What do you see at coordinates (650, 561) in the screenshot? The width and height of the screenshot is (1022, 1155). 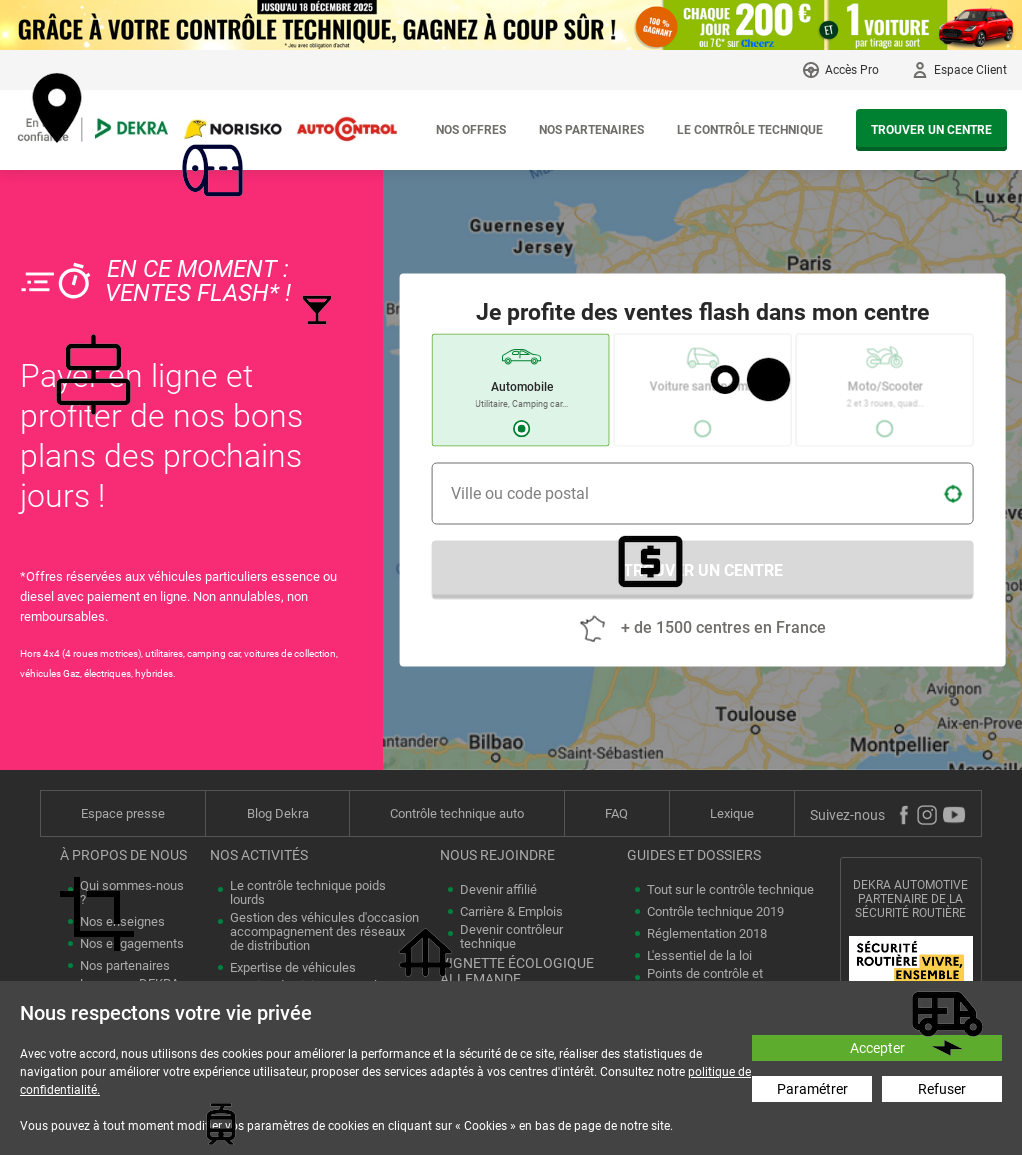 I see `find nearby ATMs or cash machines` at bounding box center [650, 561].